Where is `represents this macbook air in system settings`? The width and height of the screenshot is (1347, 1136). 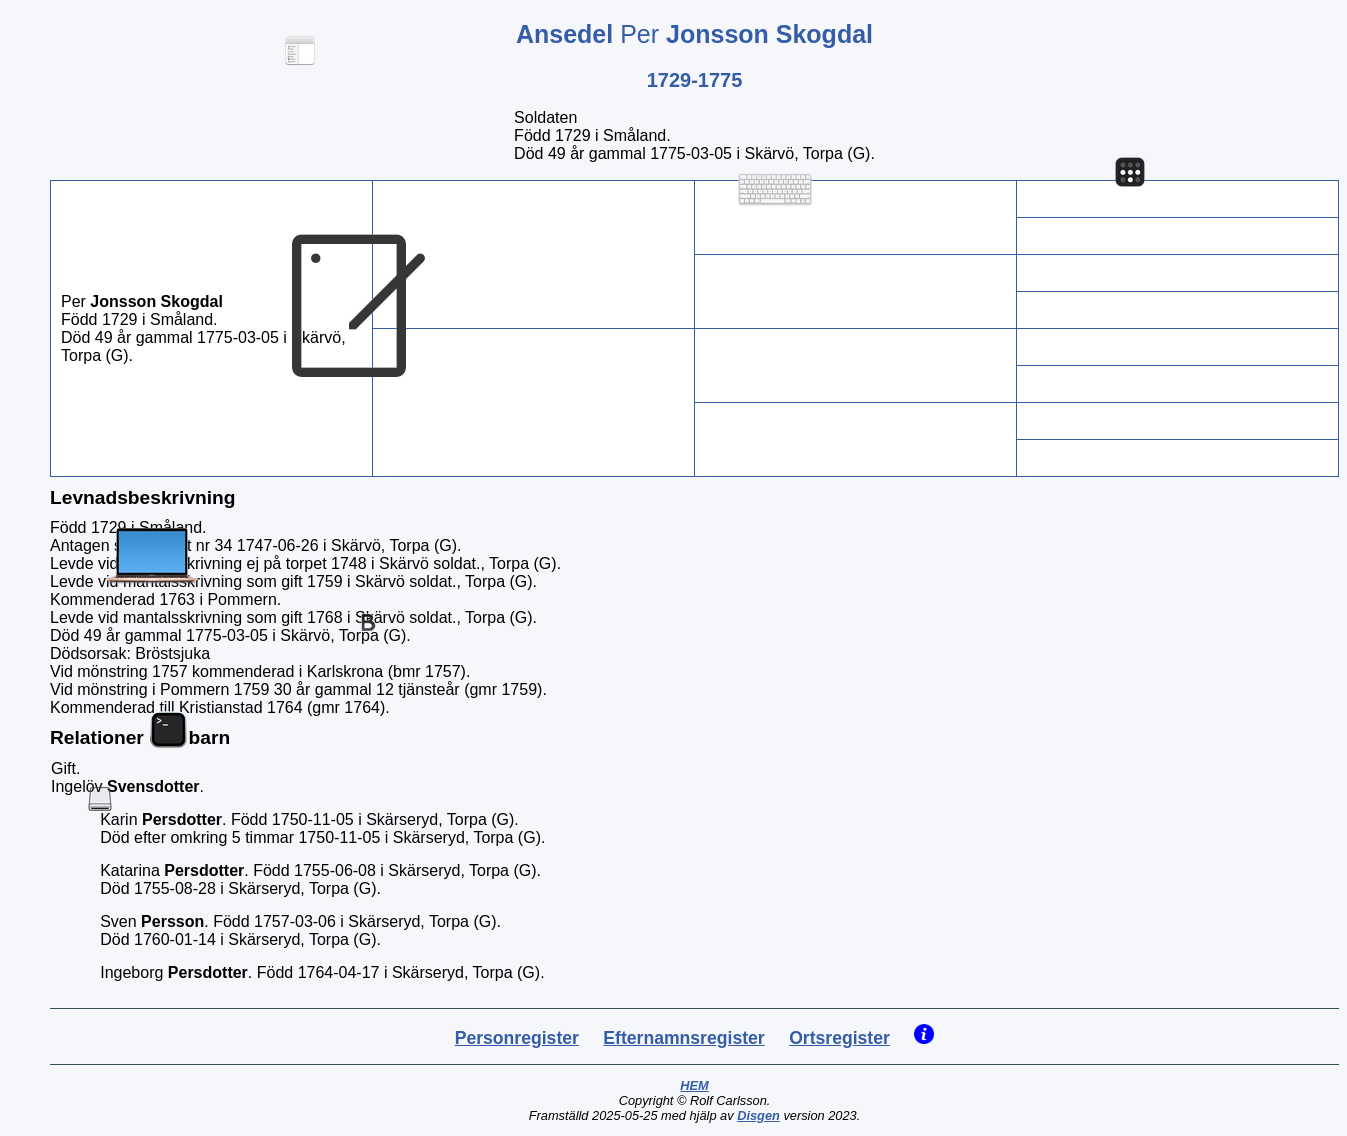 represents this macbook air in system settings is located at coordinates (152, 548).